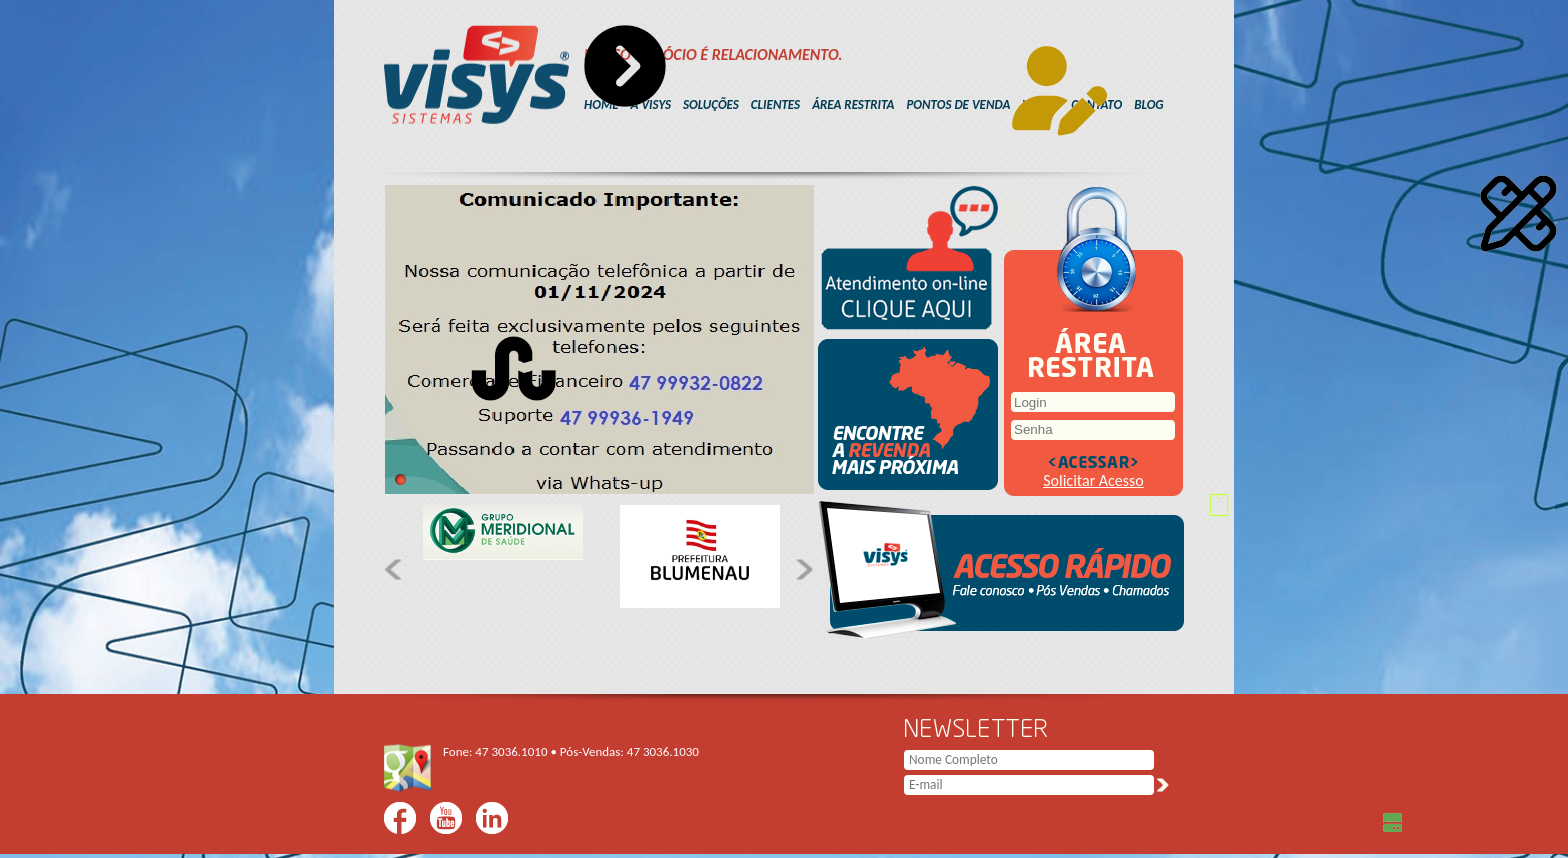 This screenshot has height=858, width=1568. What do you see at coordinates (1219, 505) in the screenshot?
I see `tablet device with front-facing camera` at bounding box center [1219, 505].